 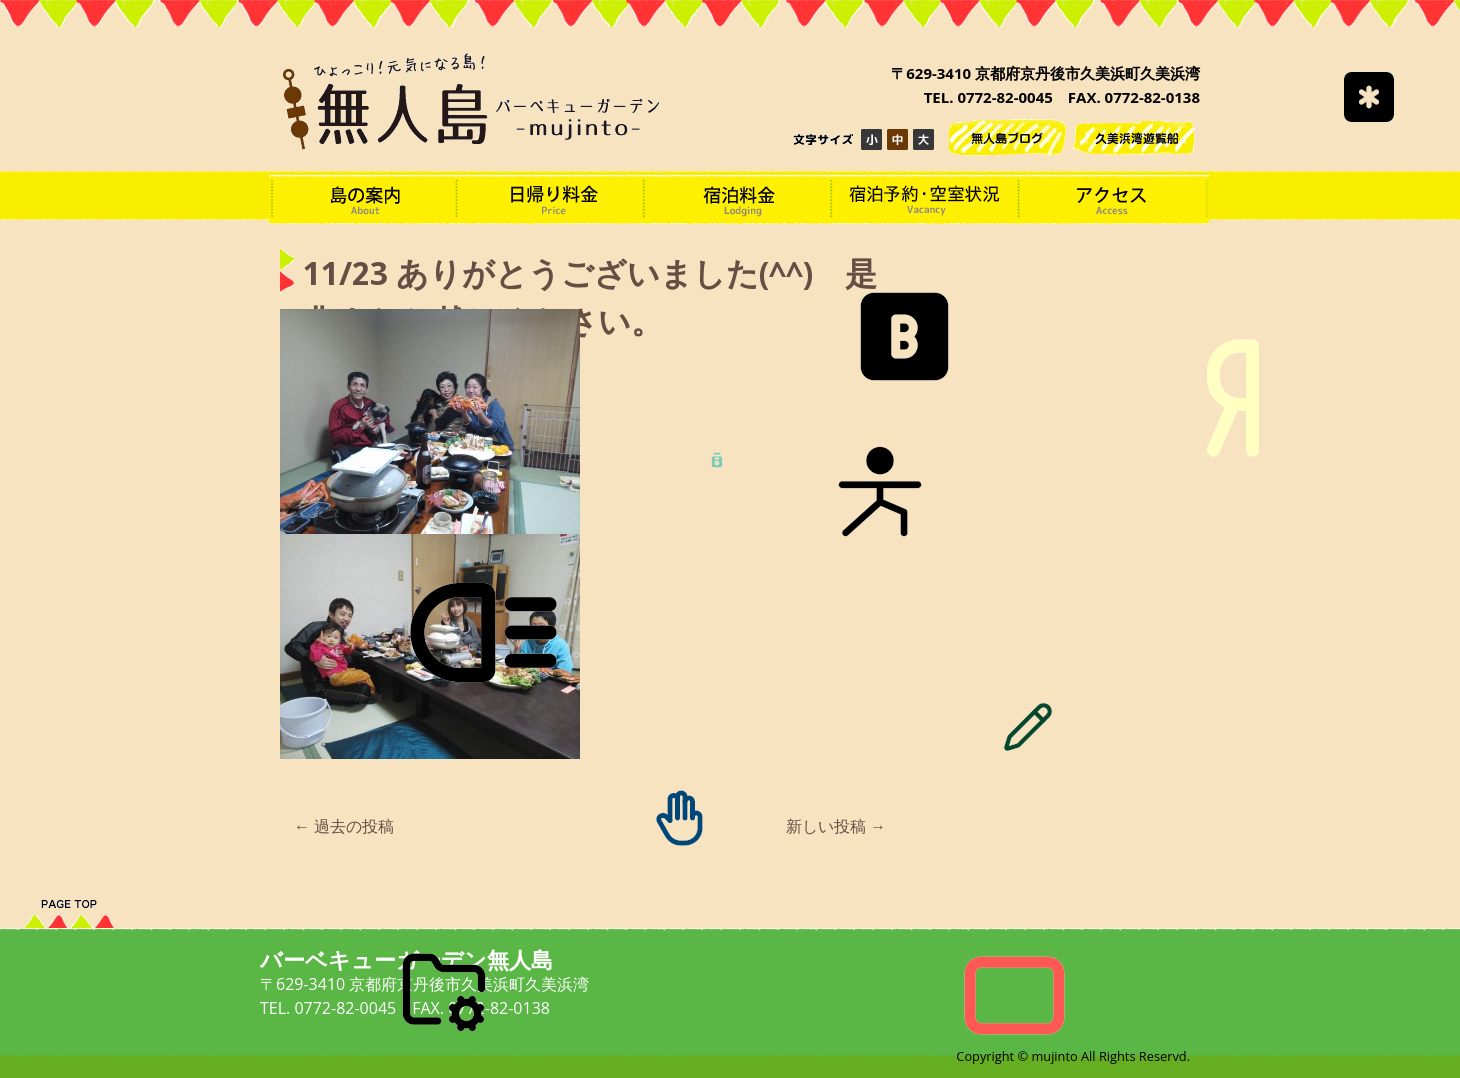 What do you see at coordinates (1014, 995) in the screenshot?
I see `crop image to 7:5 aspect ratio` at bounding box center [1014, 995].